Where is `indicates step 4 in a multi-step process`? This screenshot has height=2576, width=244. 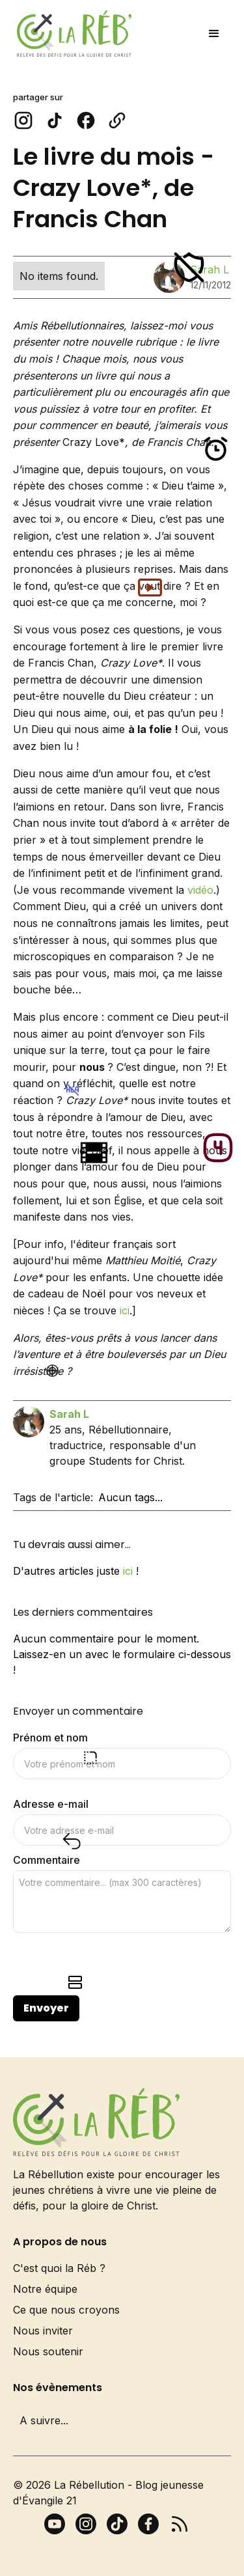
indicates step 4 in a multi-step process is located at coordinates (218, 1148).